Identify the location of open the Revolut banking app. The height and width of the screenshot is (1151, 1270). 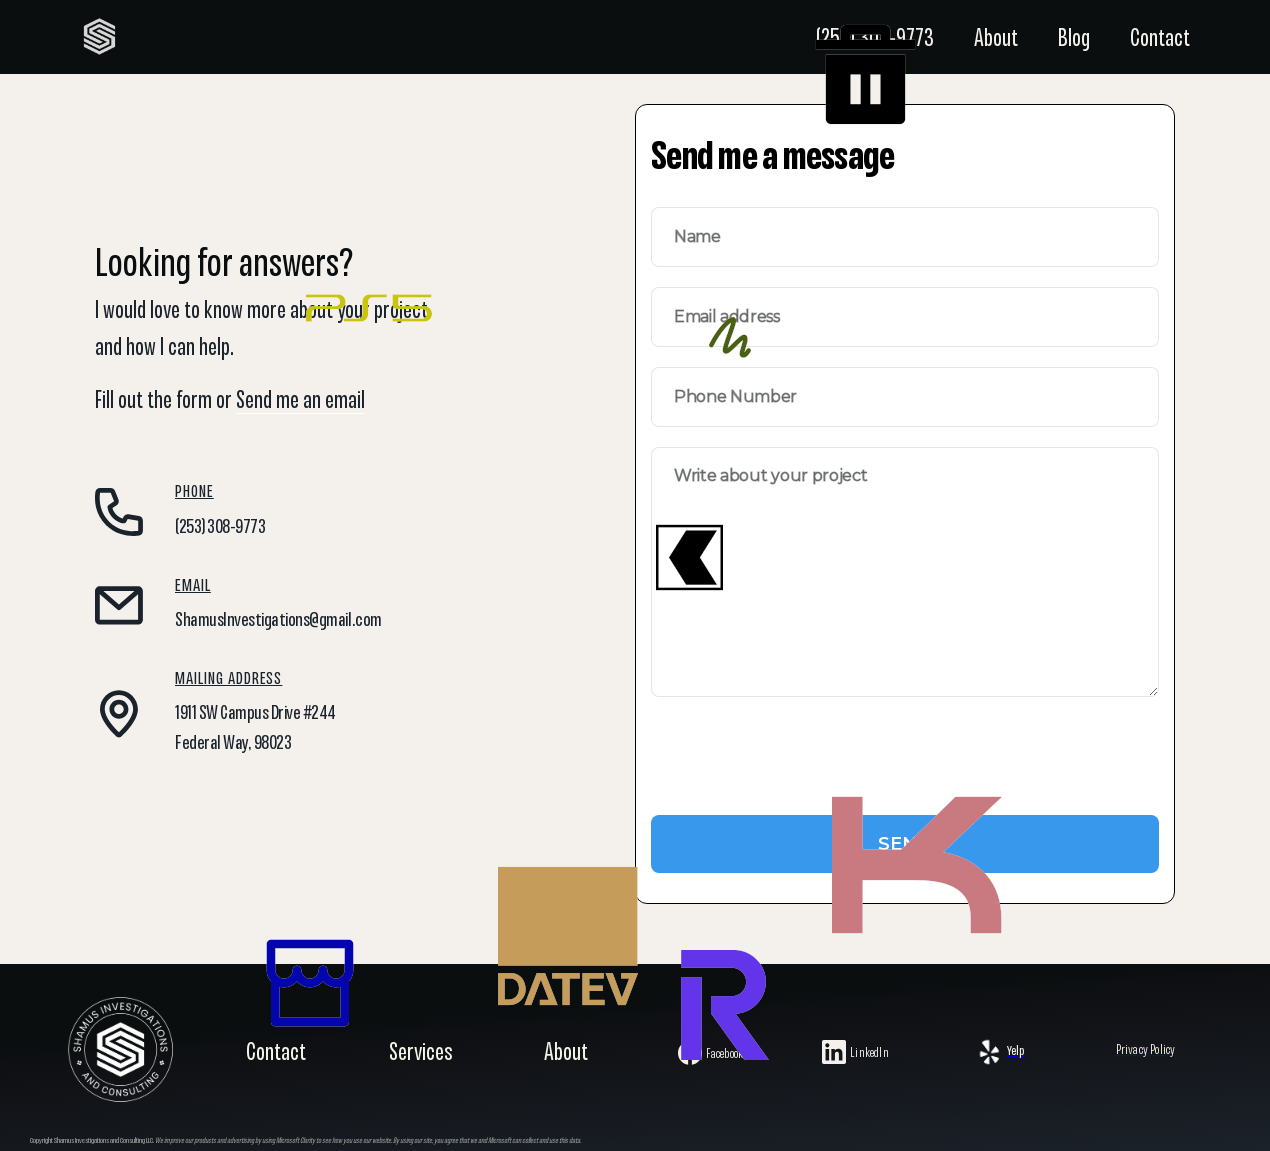
(725, 1005).